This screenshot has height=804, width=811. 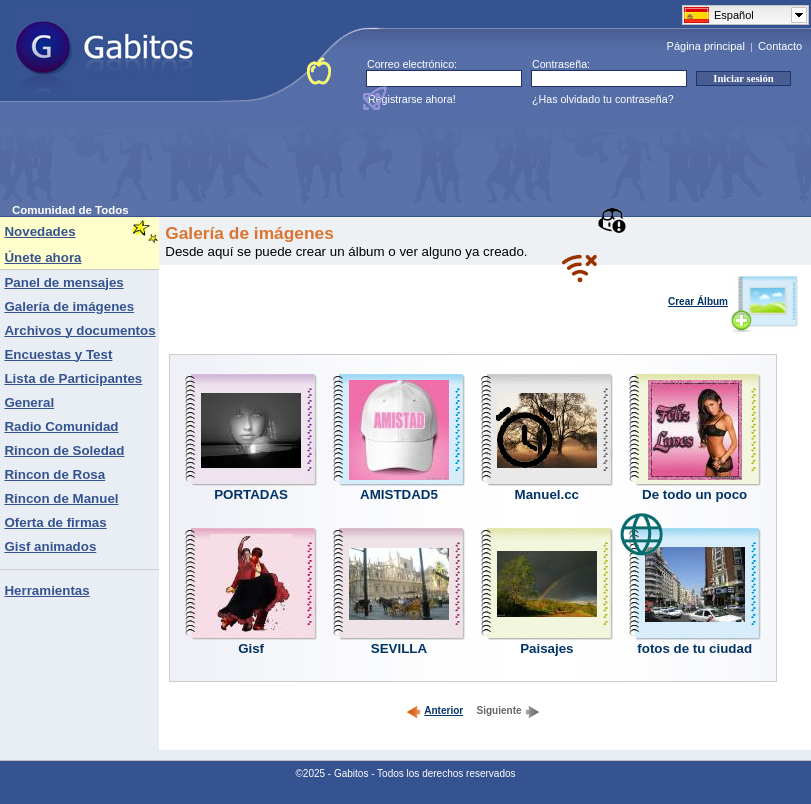 I want to click on set or view alarms, so click(x=525, y=437).